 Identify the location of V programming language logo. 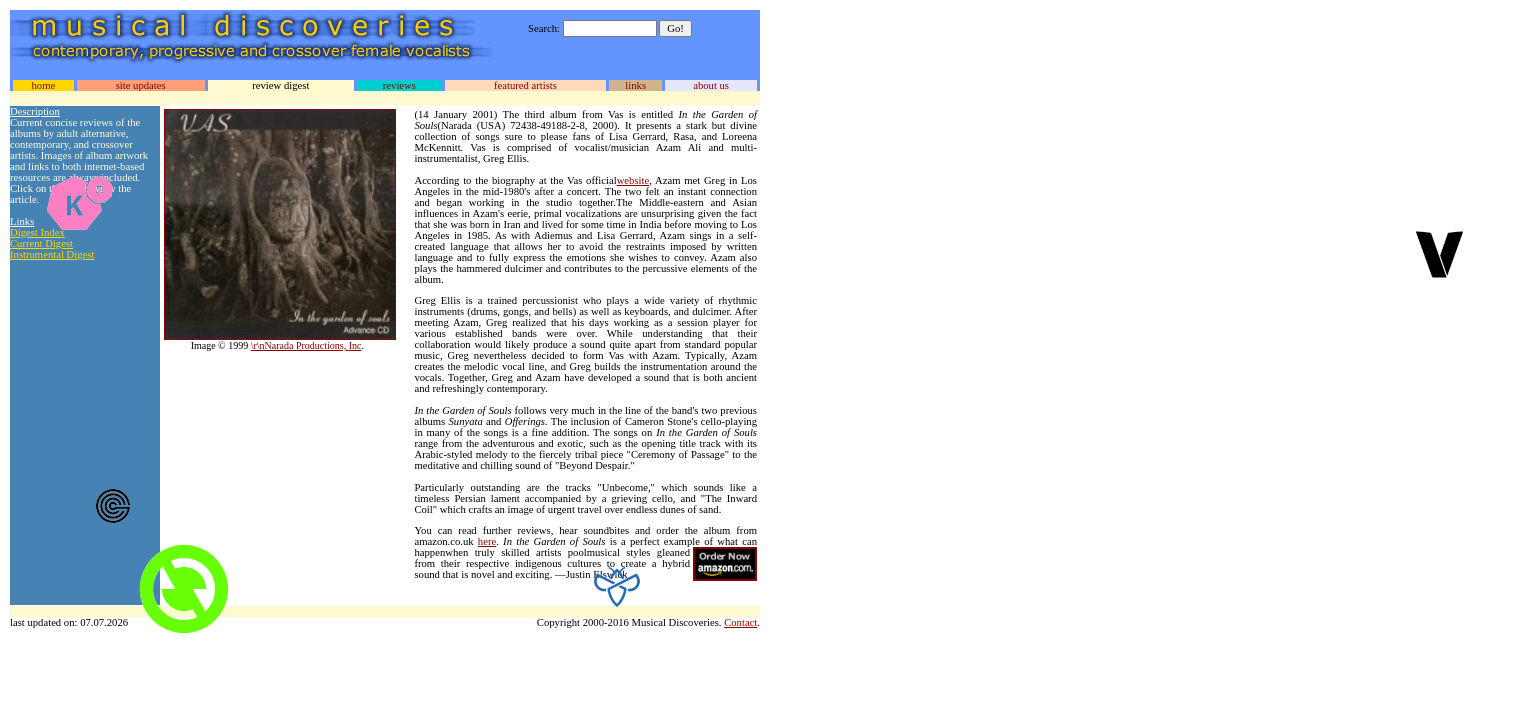
(1439, 254).